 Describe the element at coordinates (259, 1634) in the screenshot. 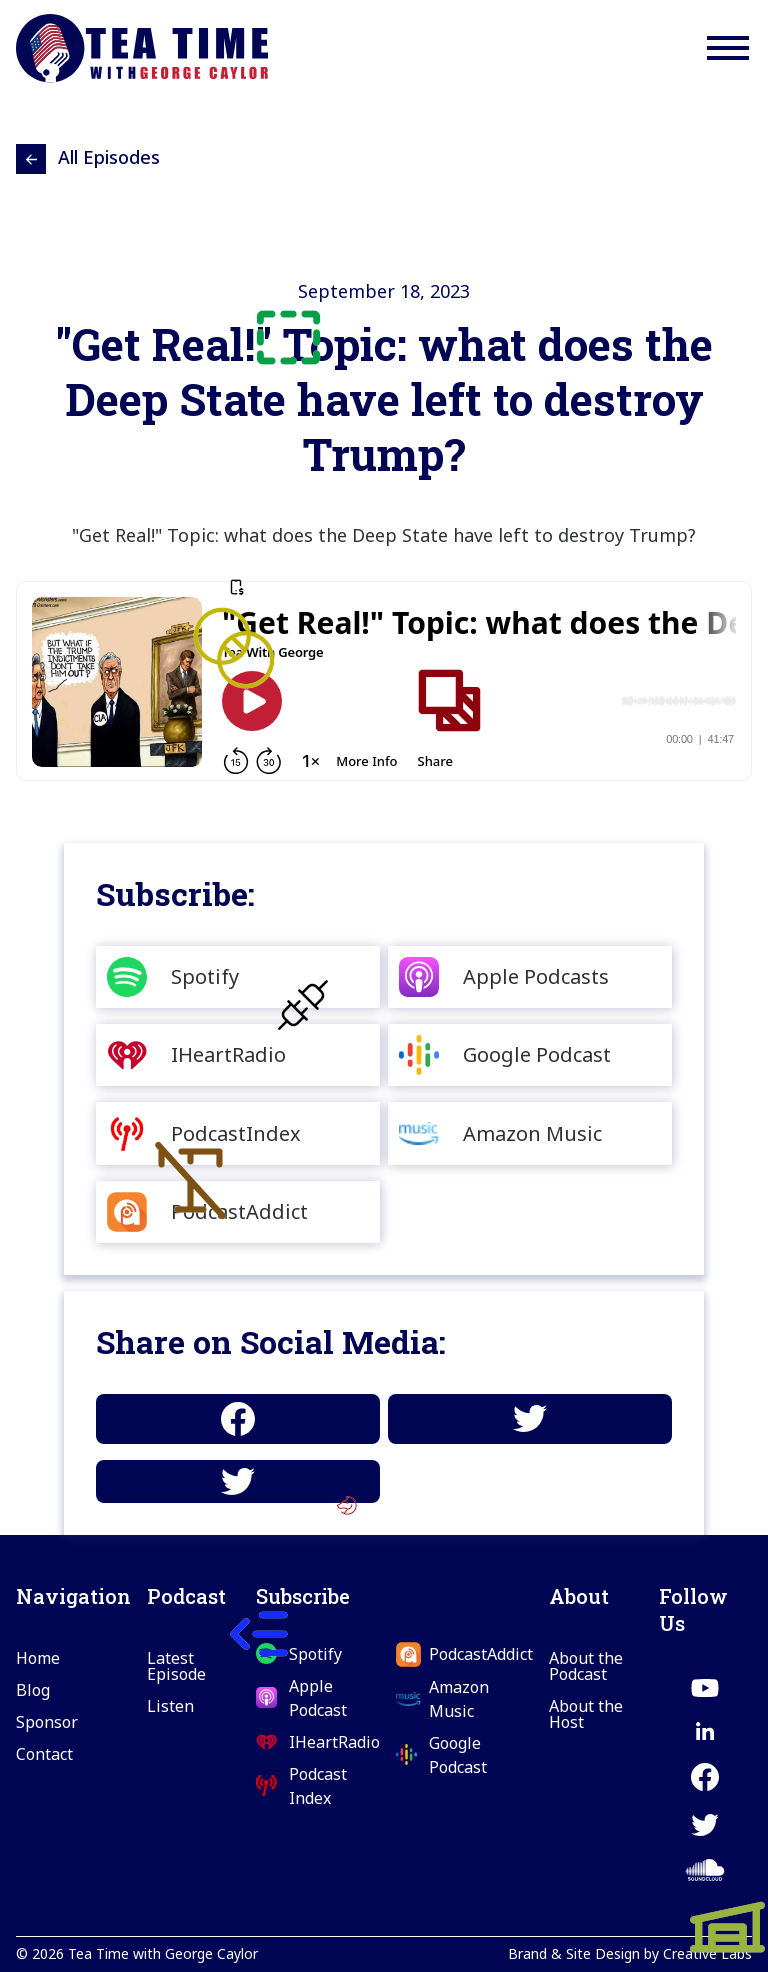

I see `decrease text indentation` at that location.